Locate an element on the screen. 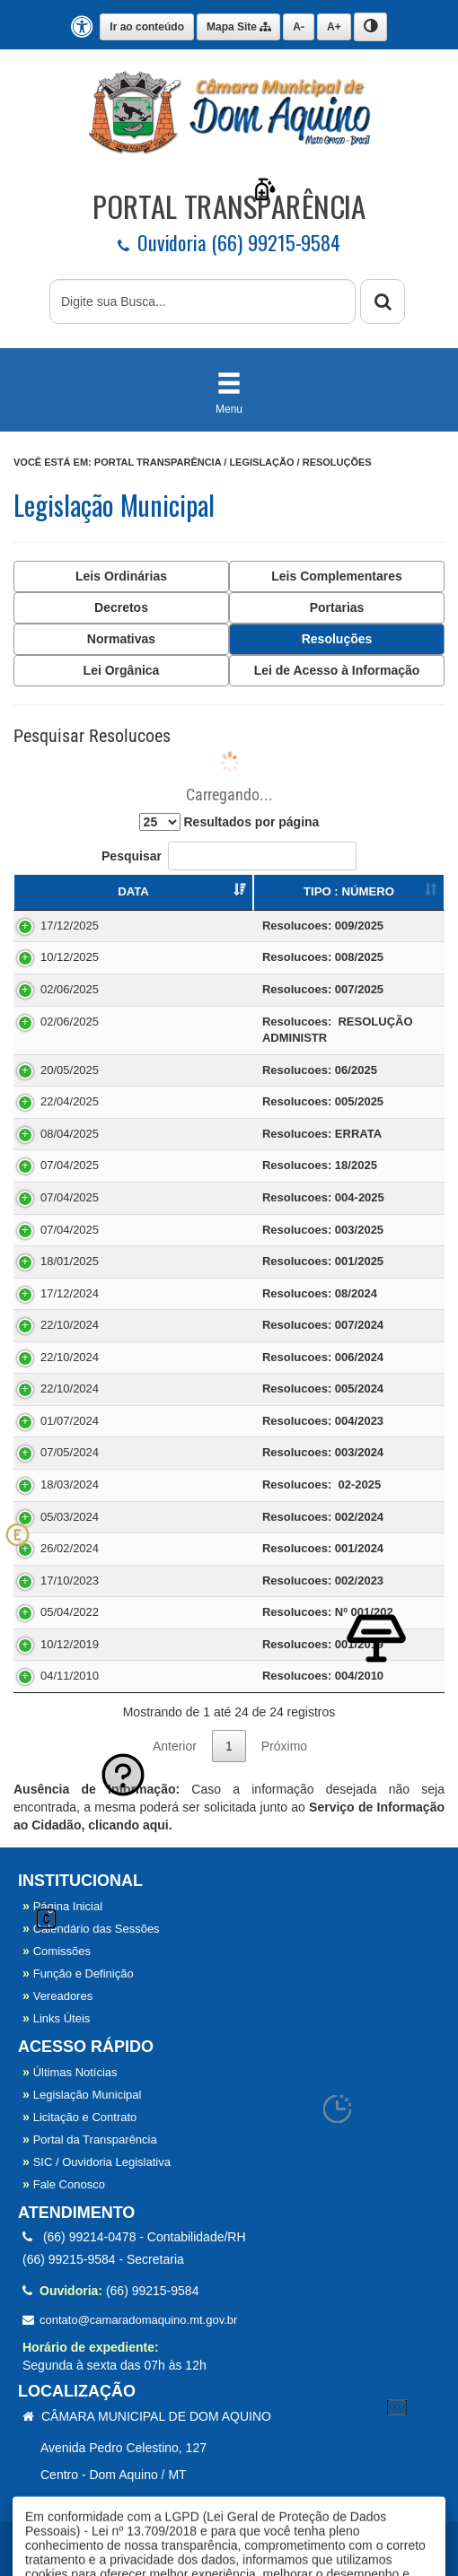 The width and height of the screenshot is (458, 2576). access hand sanitizer station information is located at coordinates (264, 189).